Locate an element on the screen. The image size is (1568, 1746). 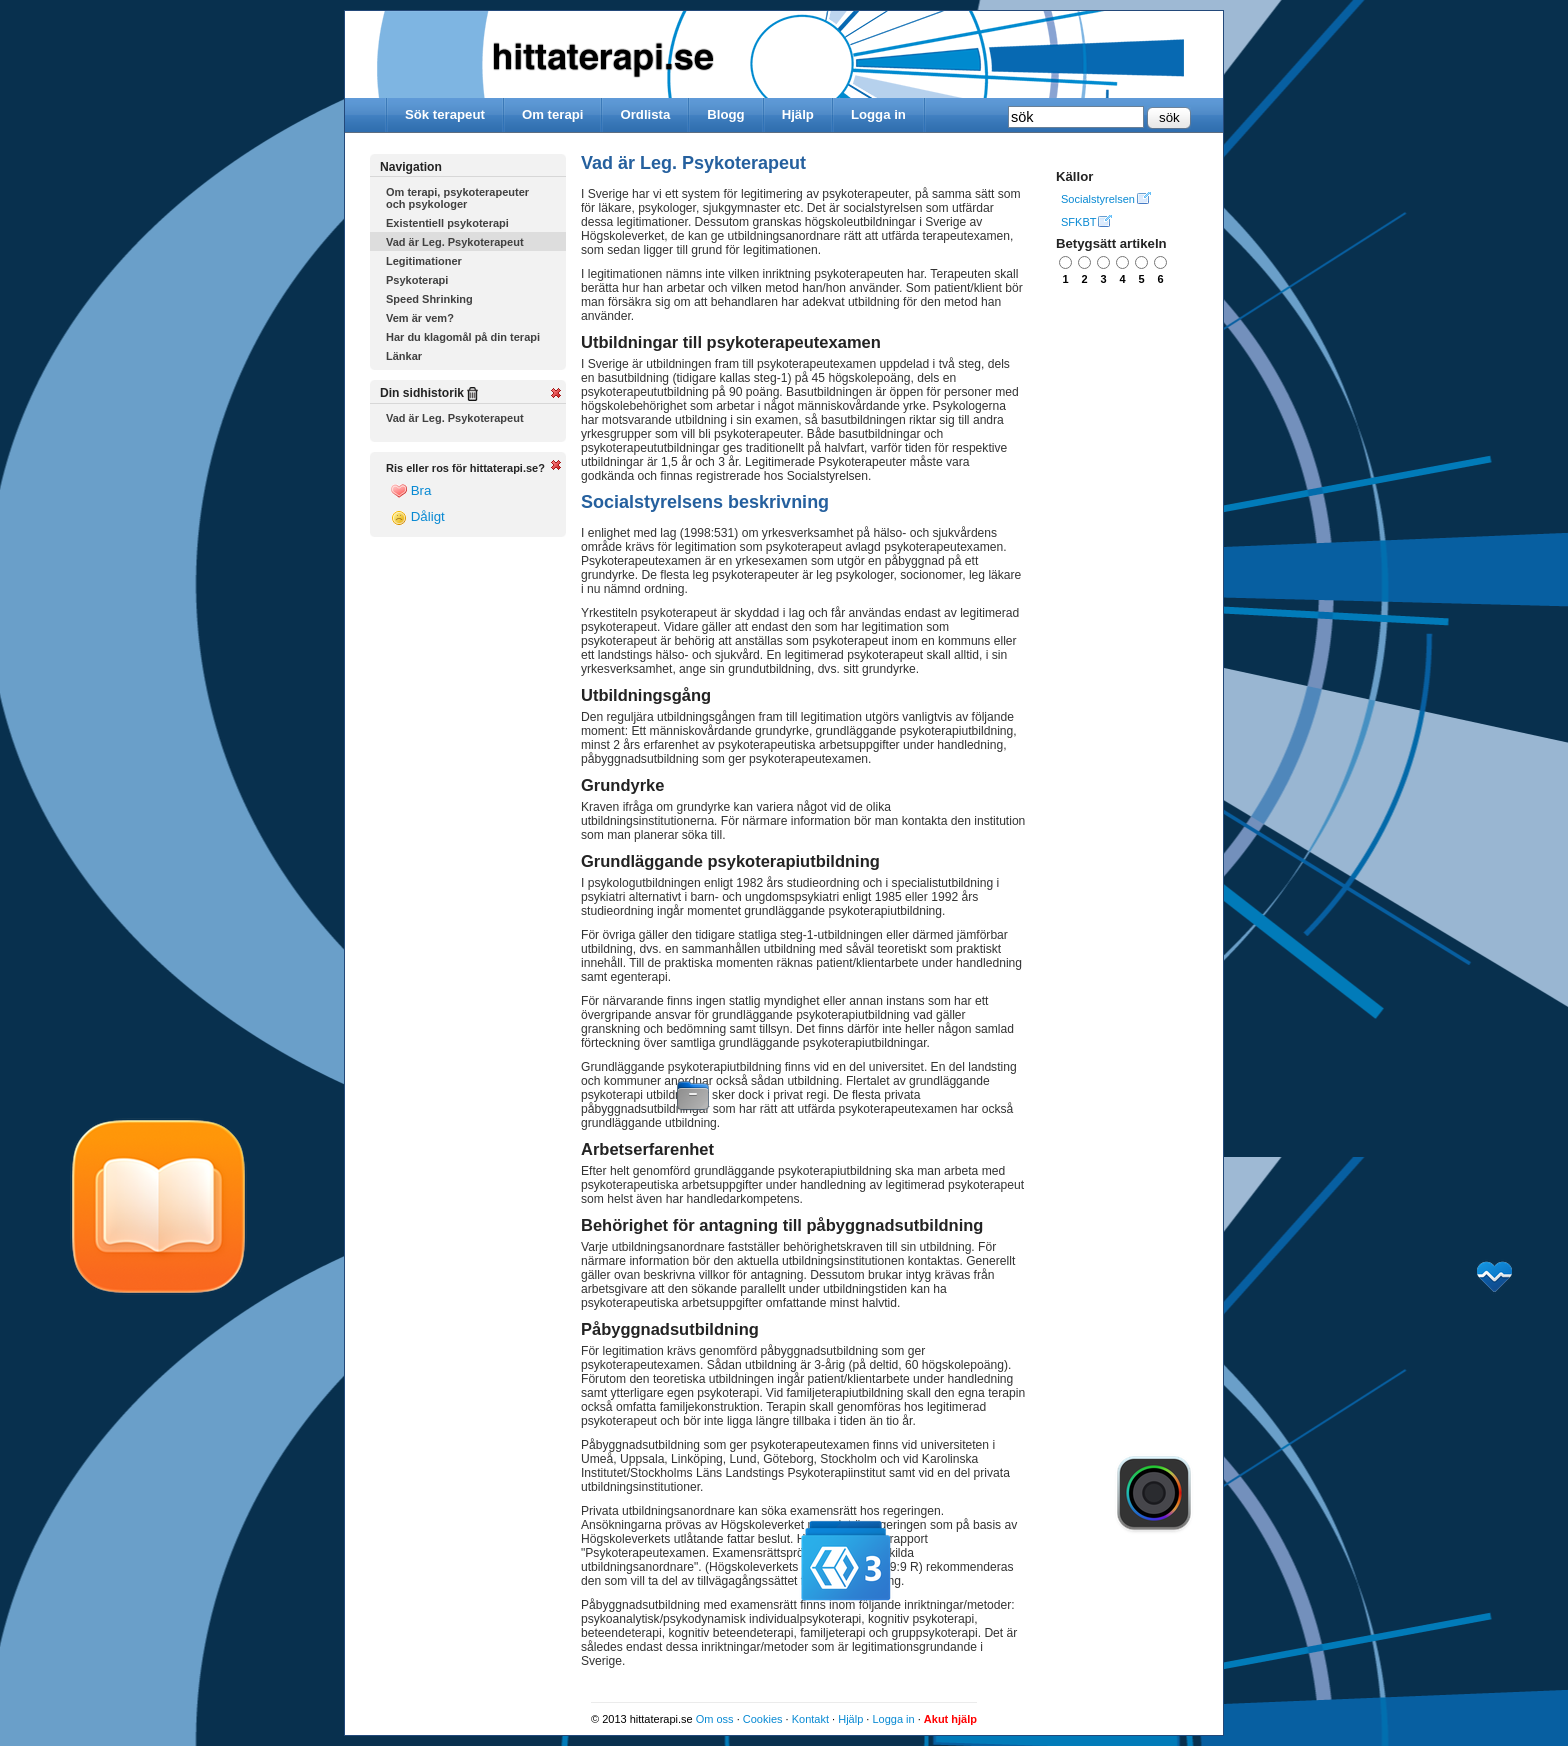
open Unity 3 game development environment is located at coordinates (845, 1562).